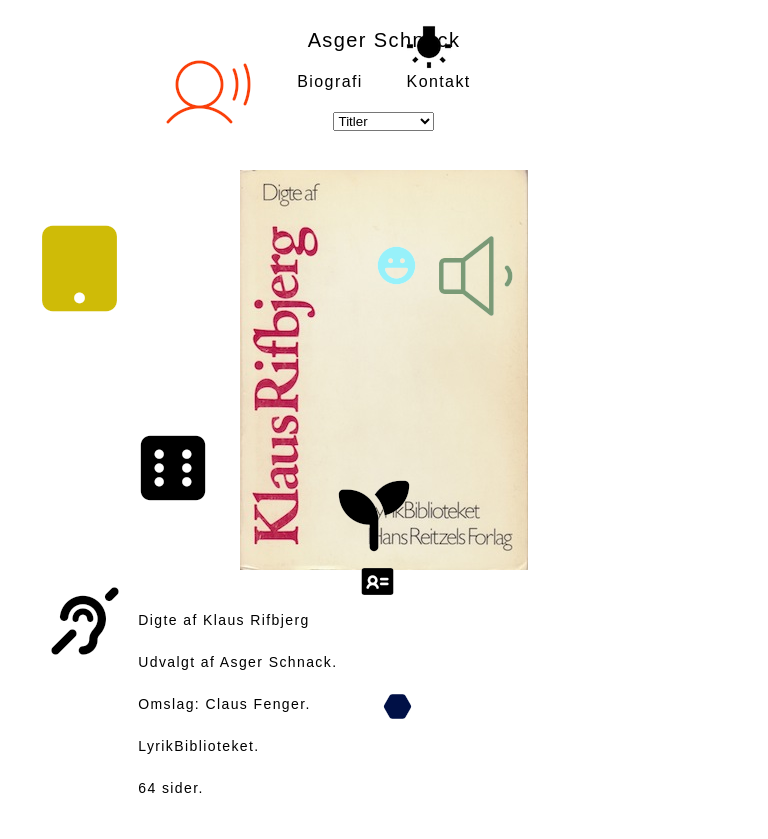  Describe the element at coordinates (482, 276) in the screenshot. I see `audio playing at low volume` at that location.